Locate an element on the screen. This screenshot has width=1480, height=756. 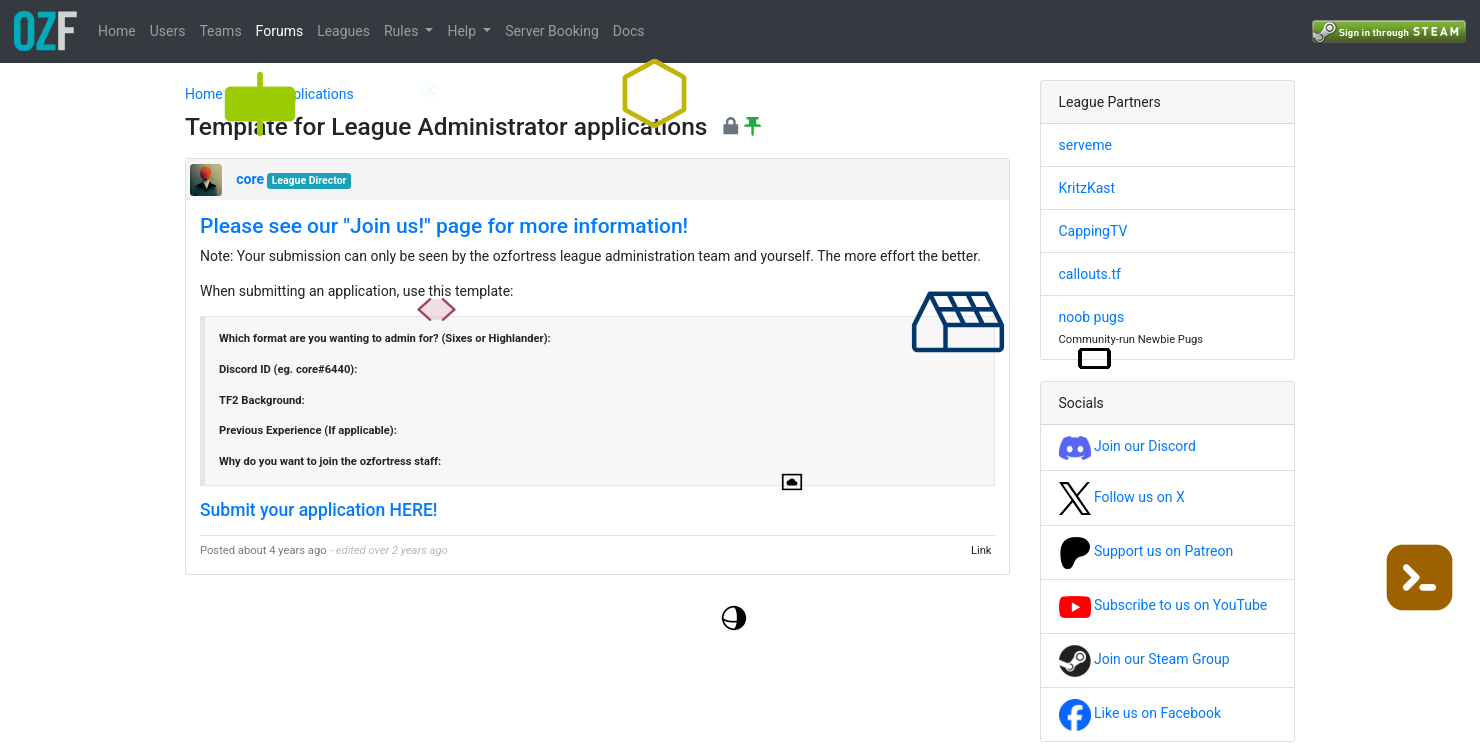
center element horizontally is located at coordinates (260, 104).